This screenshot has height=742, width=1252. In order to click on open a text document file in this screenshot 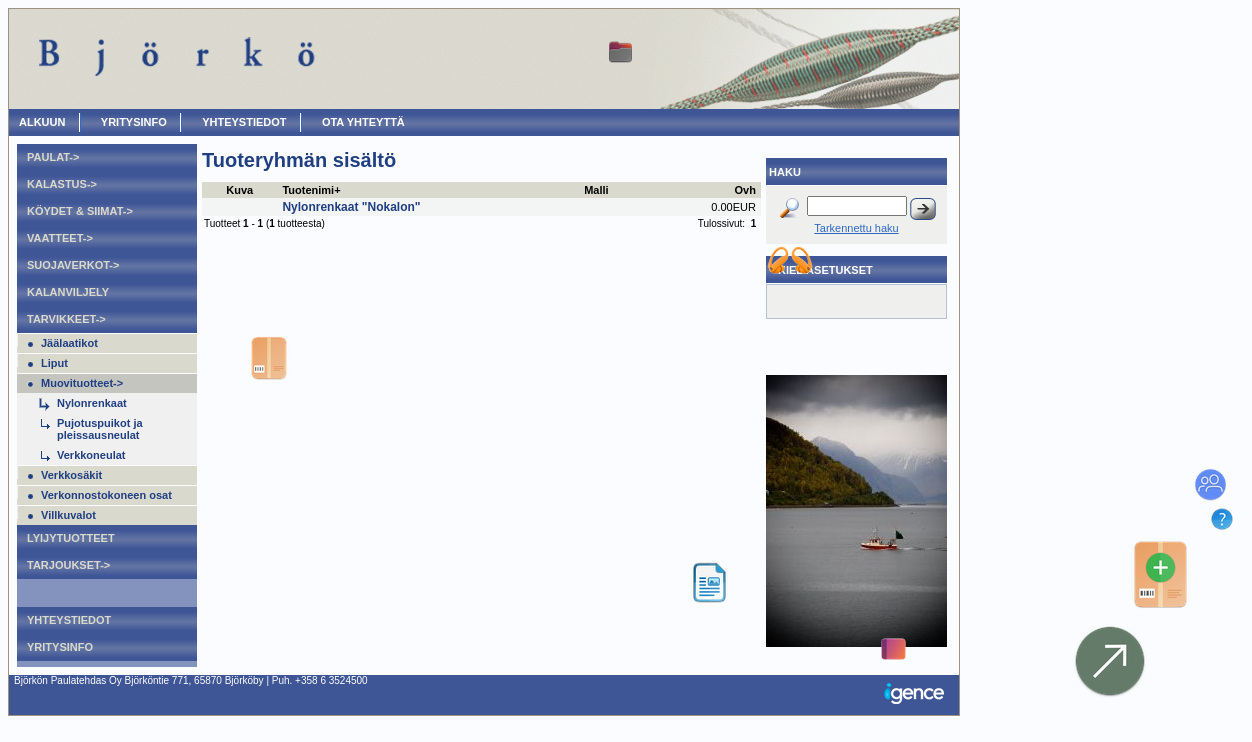, I will do `click(709, 582)`.